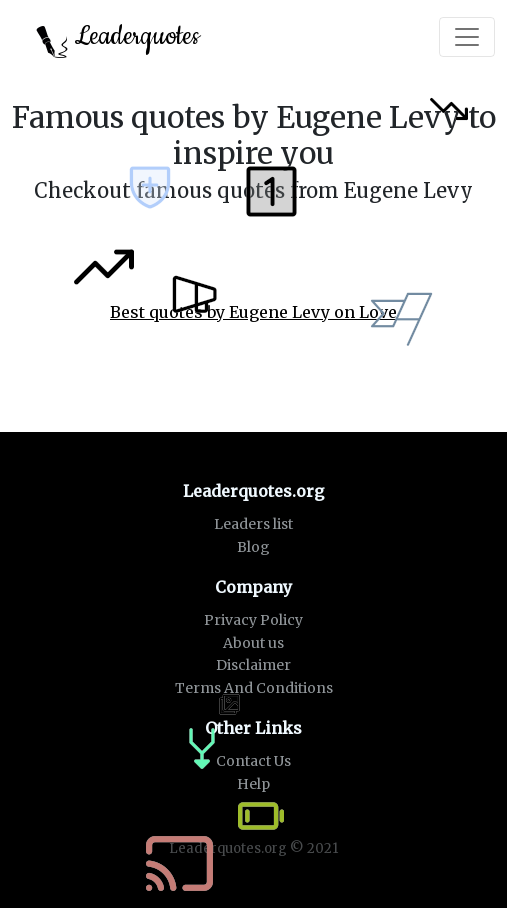 The width and height of the screenshot is (507, 908). Describe the element at coordinates (202, 747) in the screenshot. I see `merge branches or items together` at that location.